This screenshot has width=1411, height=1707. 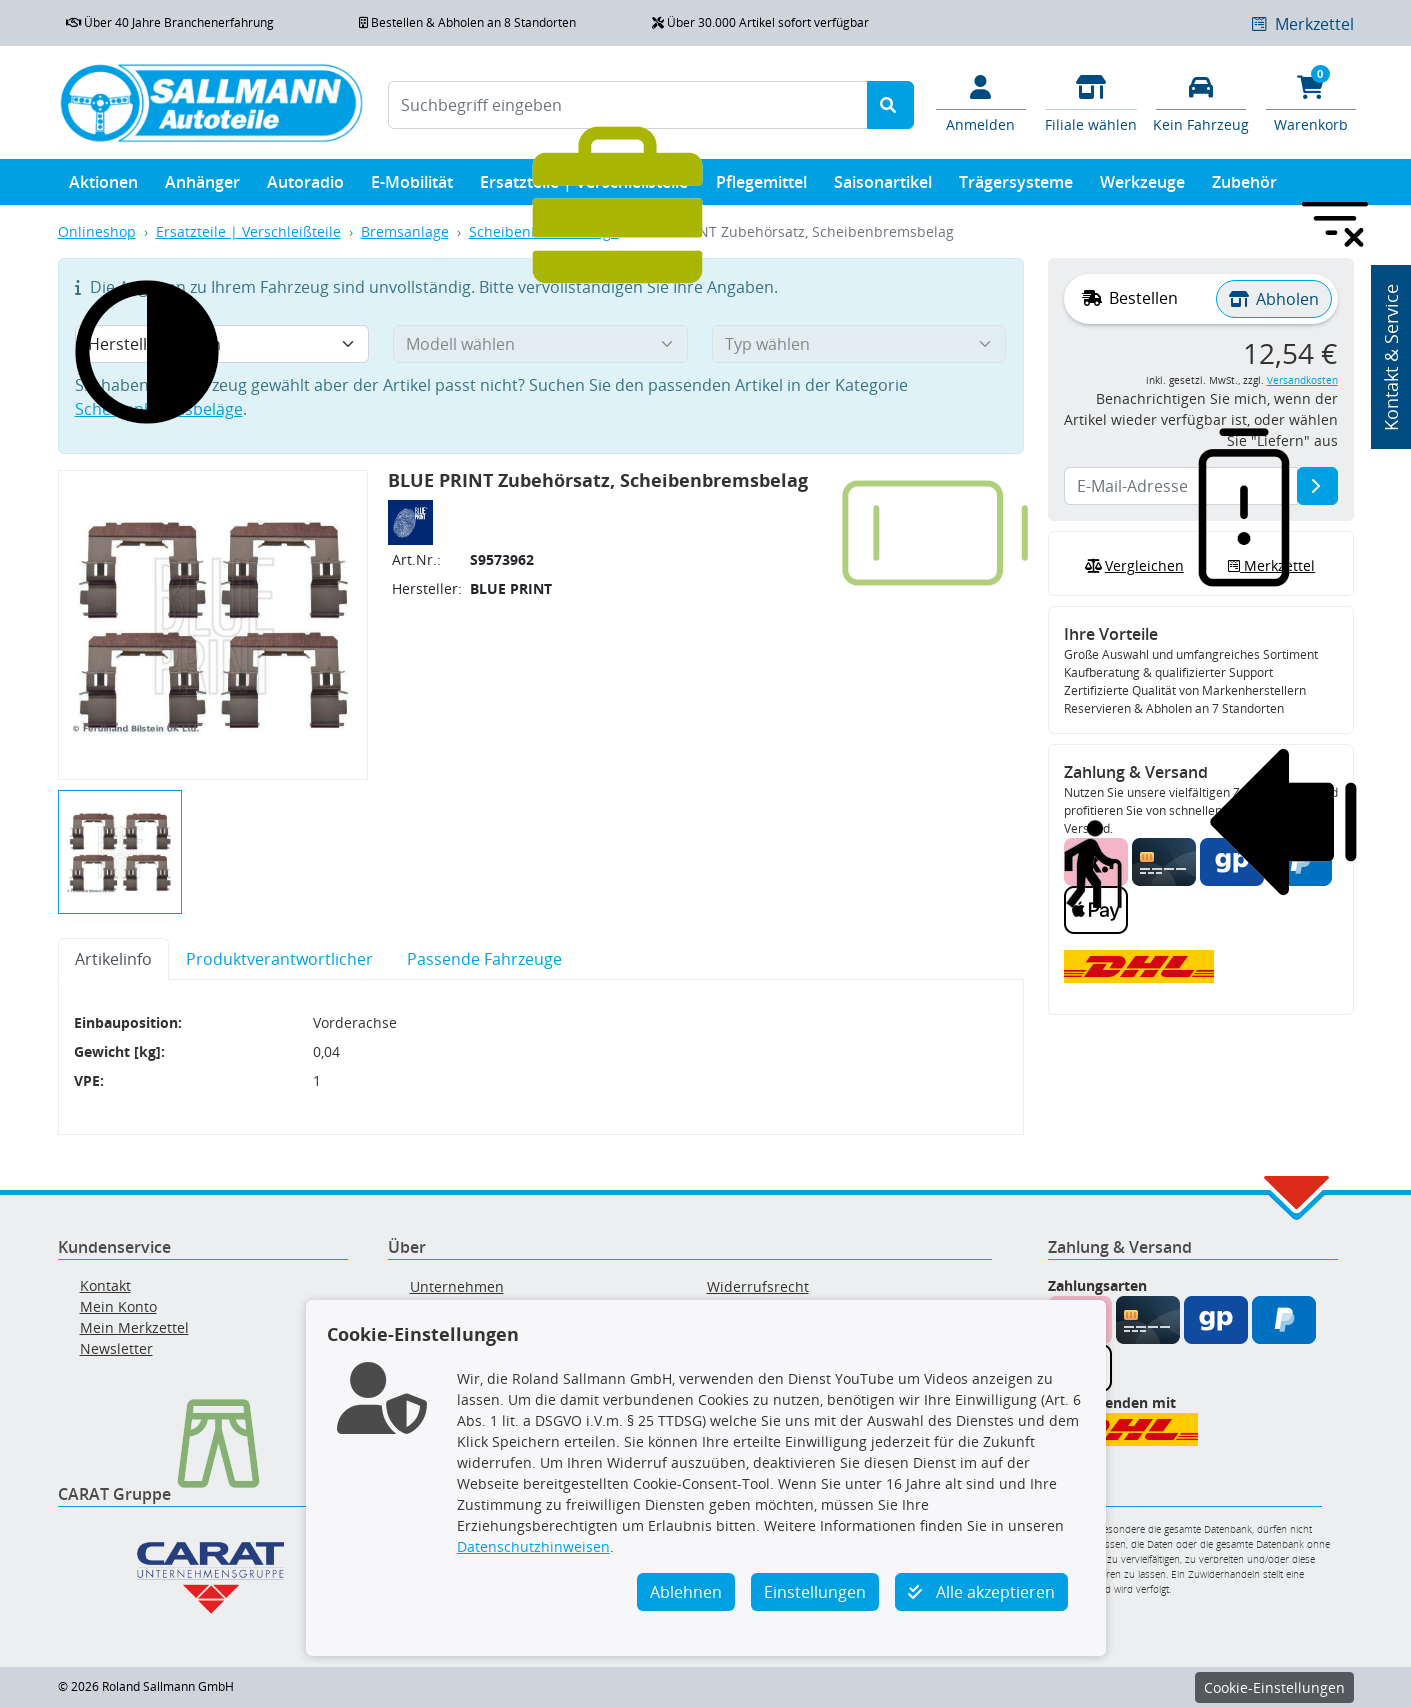 What do you see at coordinates (218, 1443) in the screenshot?
I see `browse pants or bottoms in a clothing app` at bounding box center [218, 1443].